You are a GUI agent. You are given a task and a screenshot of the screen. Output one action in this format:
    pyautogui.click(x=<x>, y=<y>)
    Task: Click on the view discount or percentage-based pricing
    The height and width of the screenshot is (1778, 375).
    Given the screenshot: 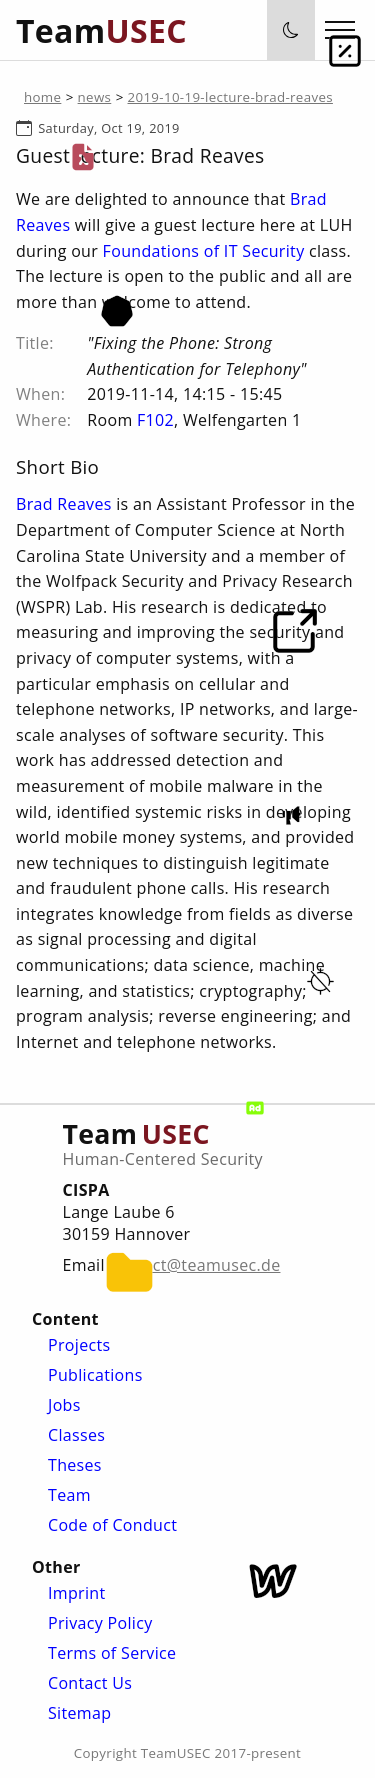 What is the action you would take?
    pyautogui.click(x=345, y=51)
    